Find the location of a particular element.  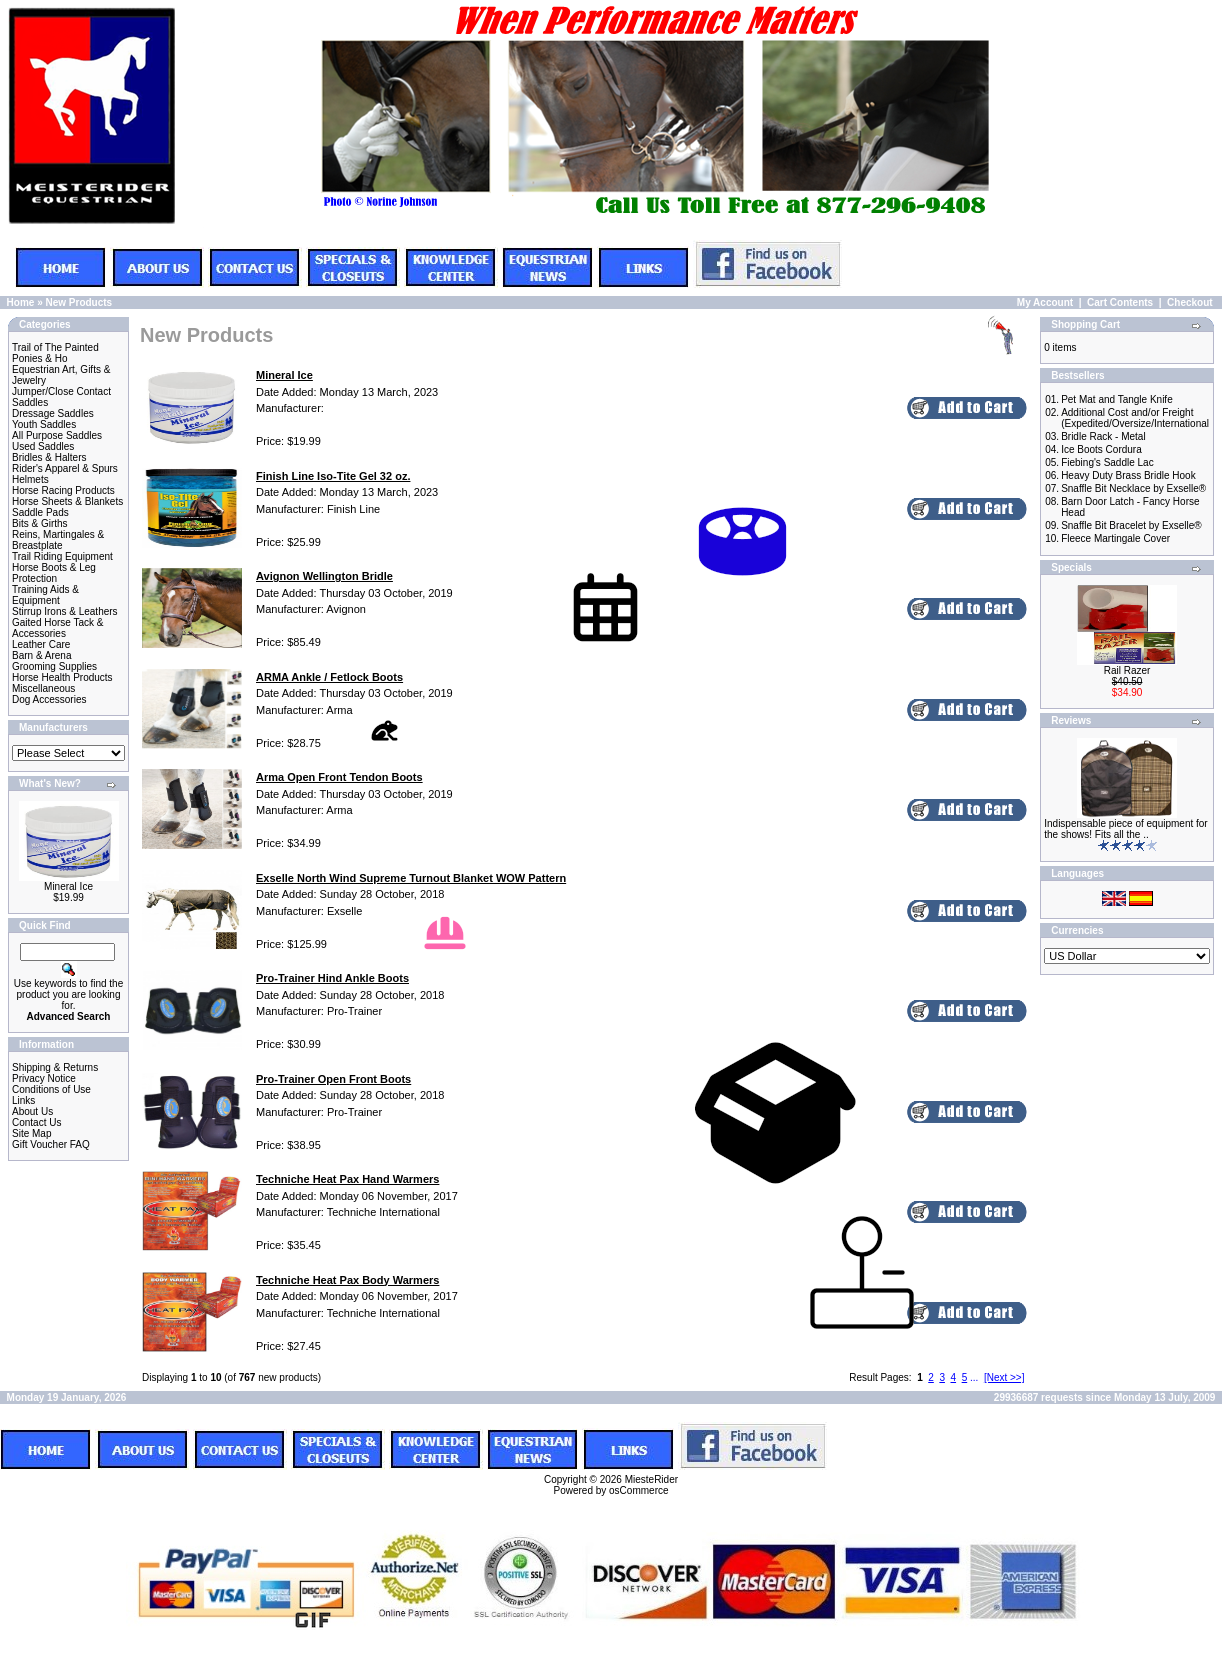

decorative frog icon or mascot is located at coordinates (384, 730).